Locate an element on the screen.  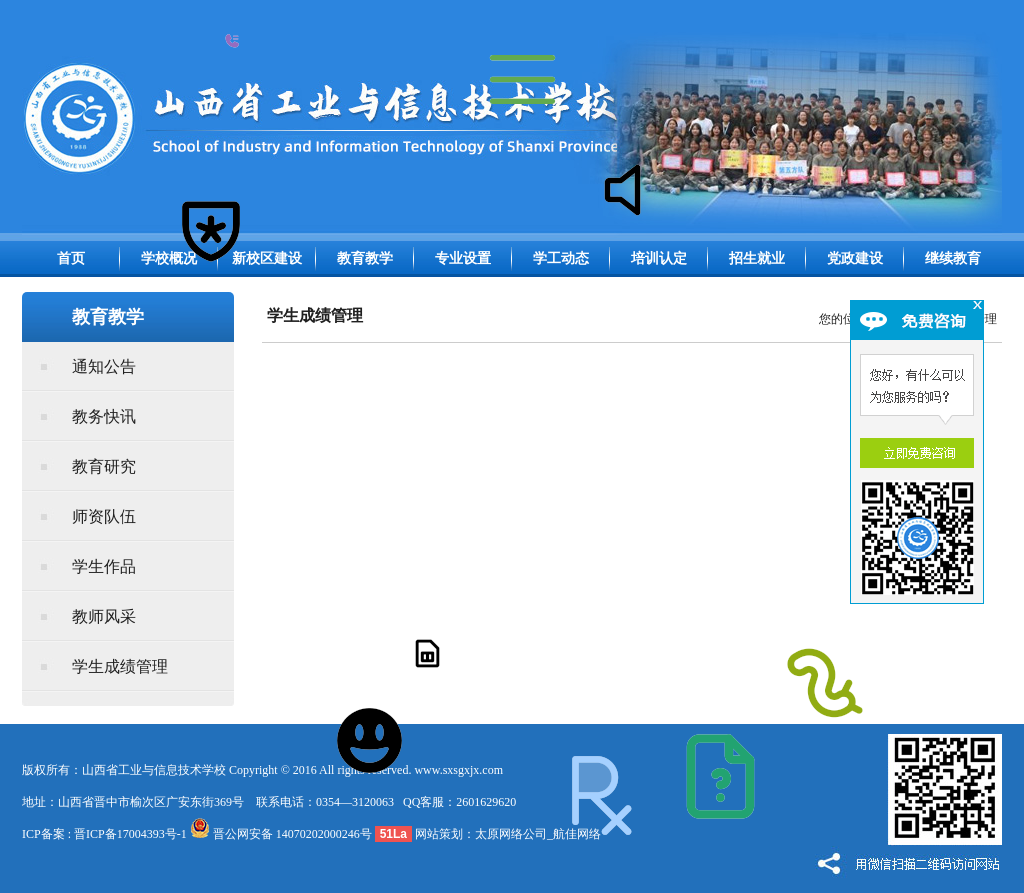
manage sim card settings is located at coordinates (427, 653).